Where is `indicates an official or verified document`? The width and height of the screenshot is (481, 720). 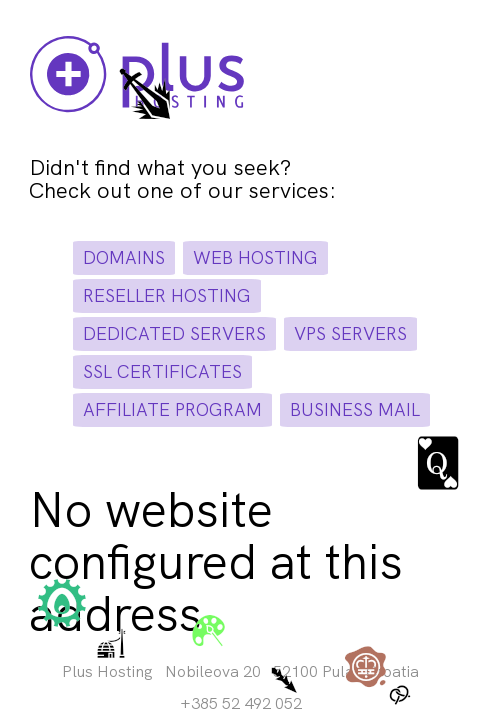 indicates an official or verified document is located at coordinates (365, 666).